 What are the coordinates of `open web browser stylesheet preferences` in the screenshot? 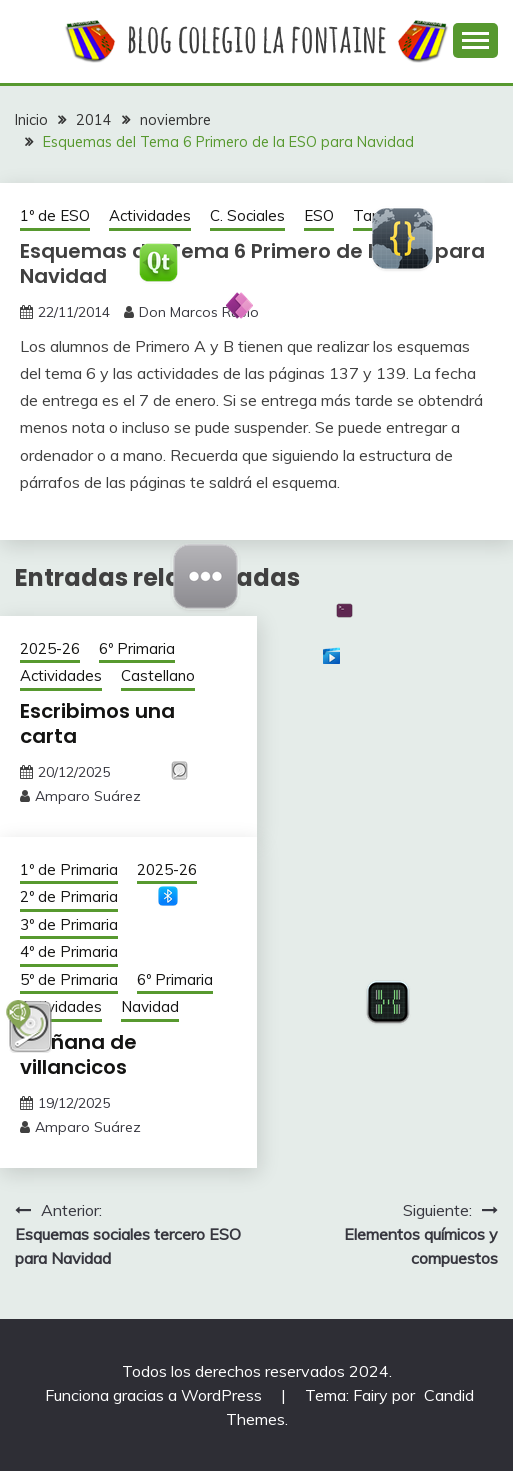 It's located at (402, 238).